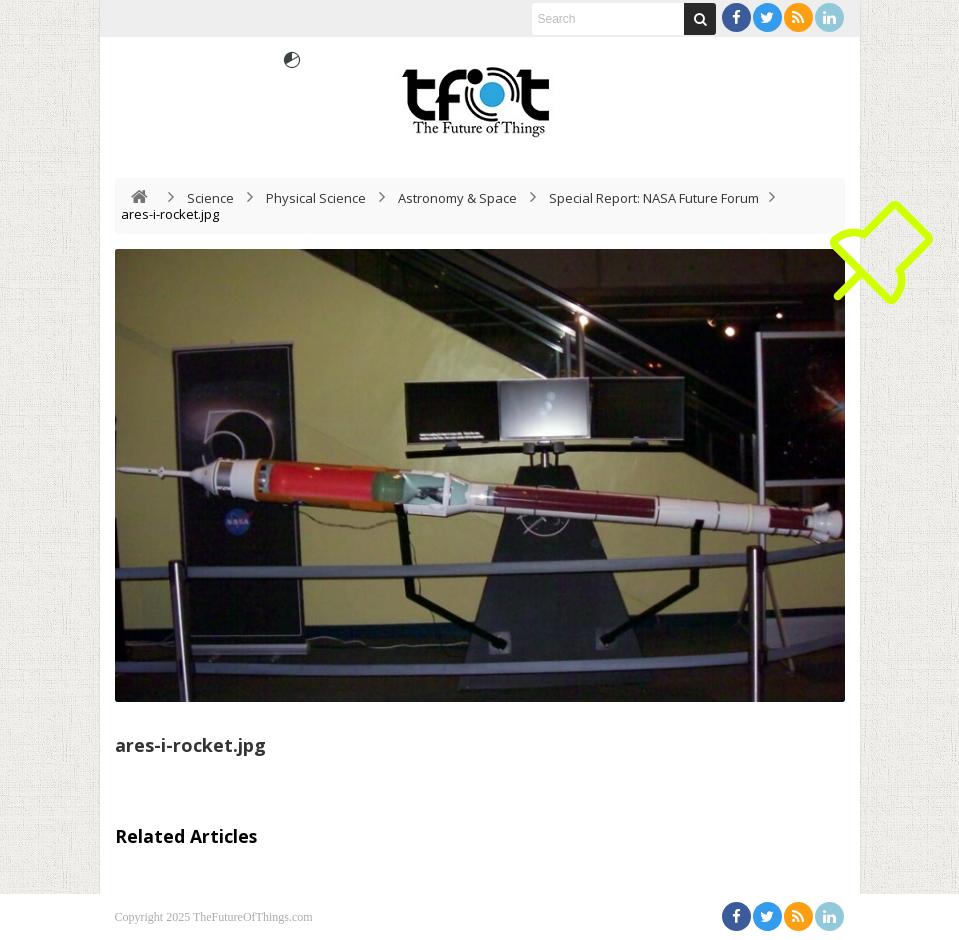 The height and width of the screenshot is (940, 959). Describe the element at coordinates (877, 256) in the screenshot. I see `pin an item to keep it visible` at that location.